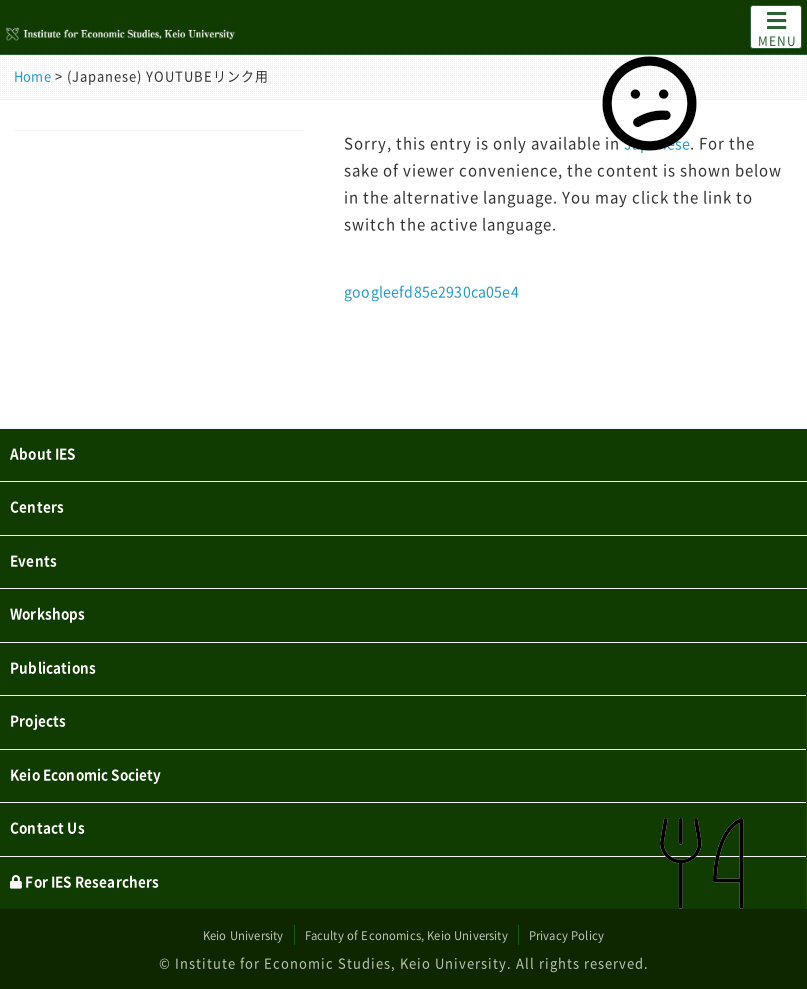 The image size is (807, 989). I want to click on find nearby restaurants or dining options, so click(703, 861).